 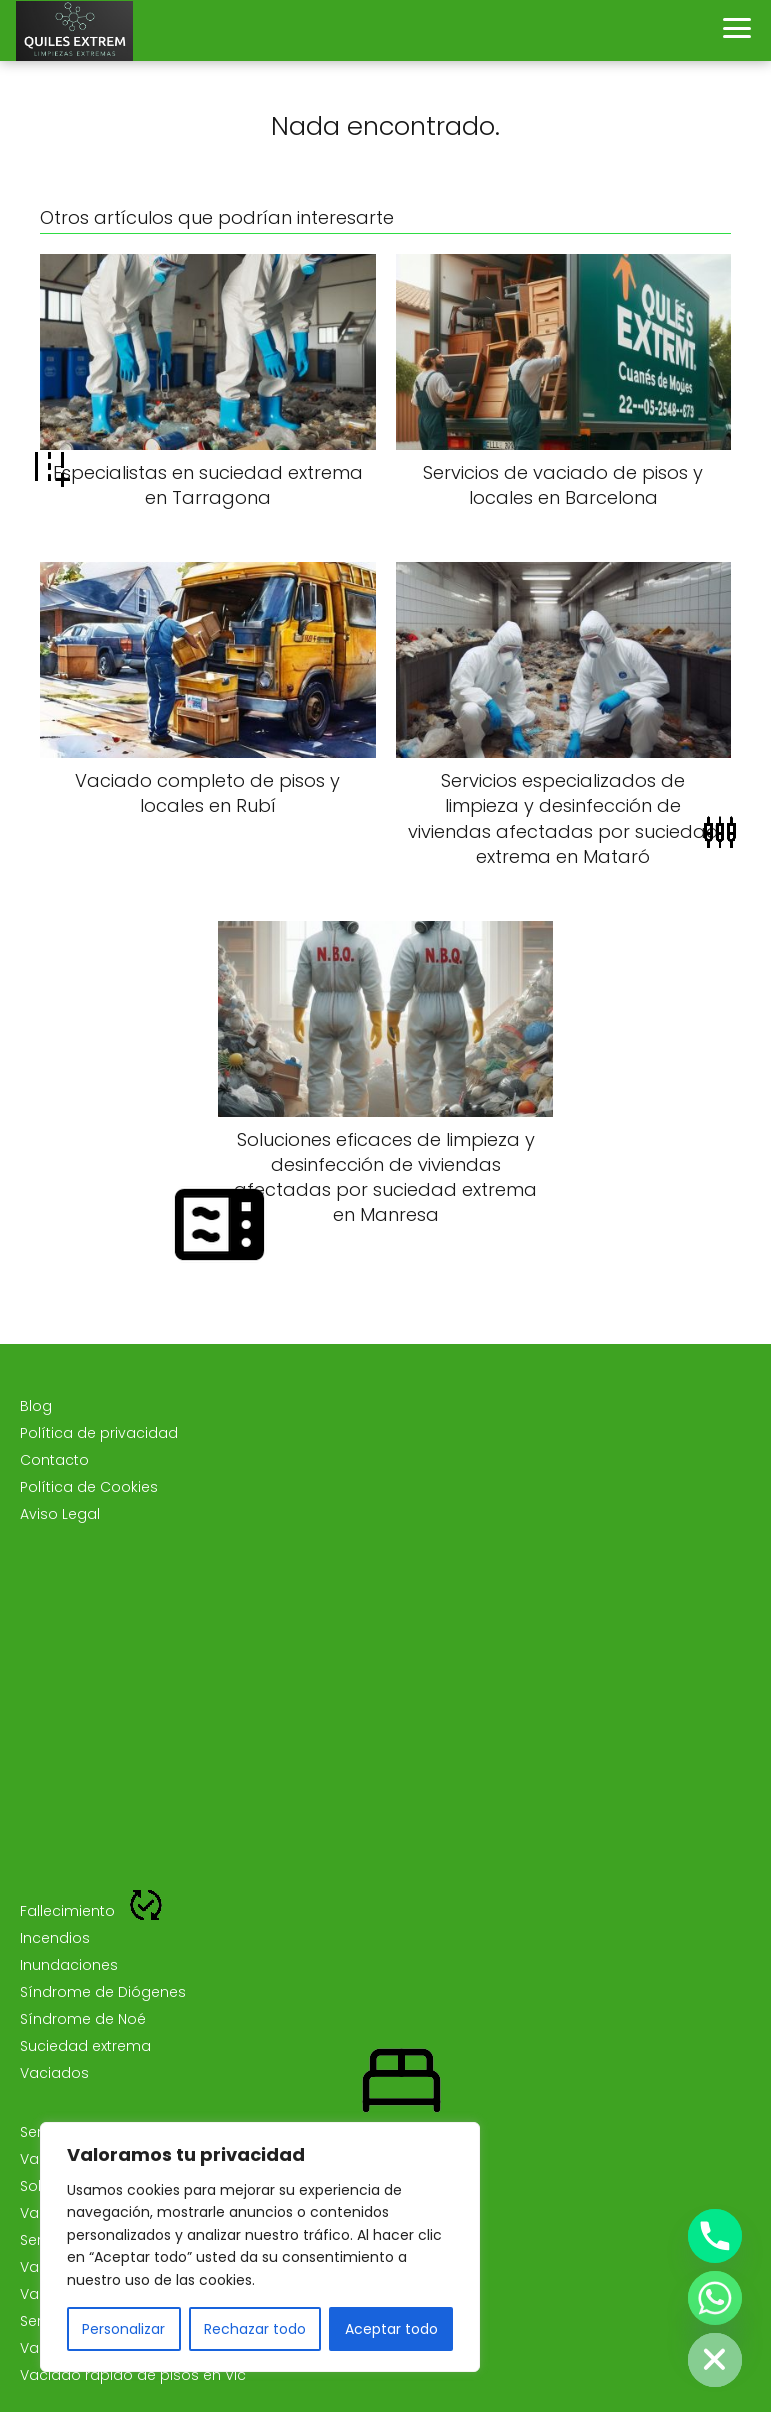 What do you see at coordinates (146, 1905) in the screenshot?
I see `sync or publish changes` at bounding box center [146, 1905].